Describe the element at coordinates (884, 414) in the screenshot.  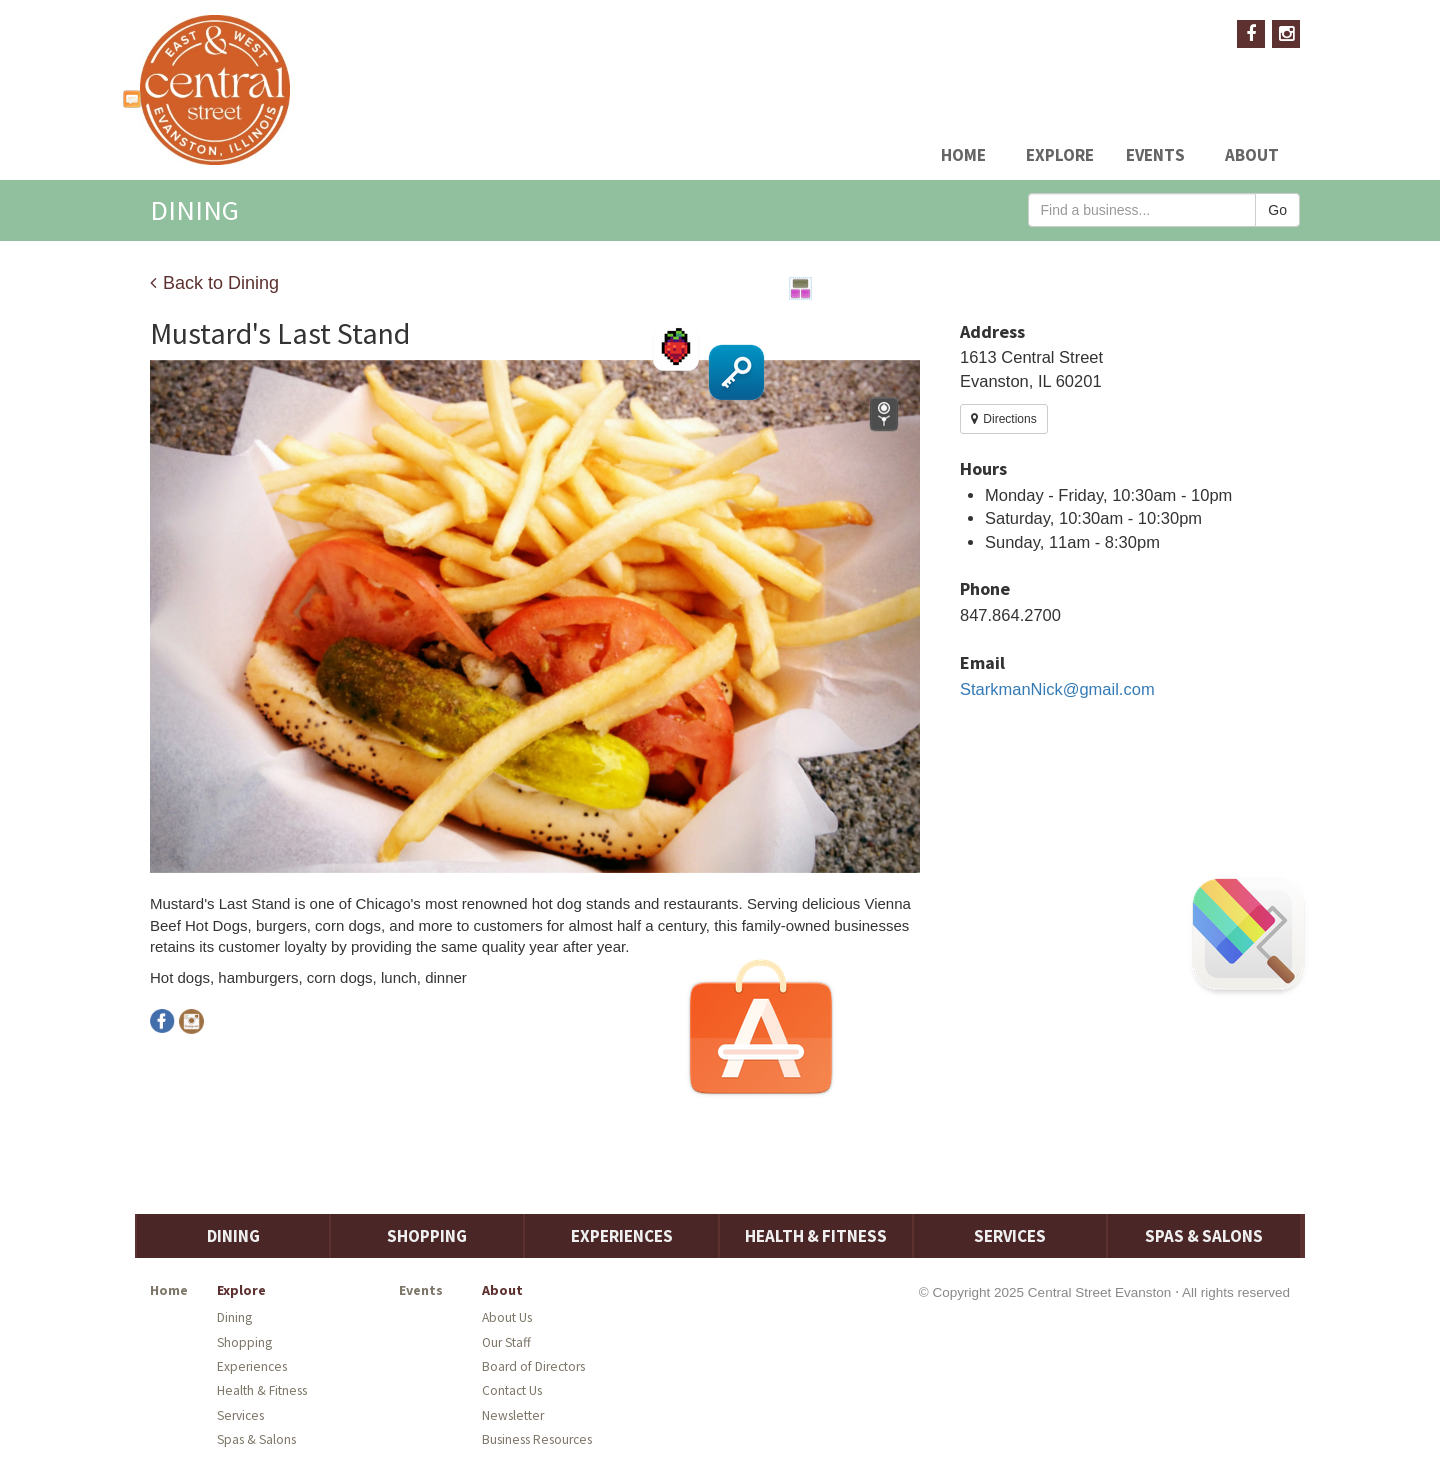
I see `open déjà dup backup application` at that location.